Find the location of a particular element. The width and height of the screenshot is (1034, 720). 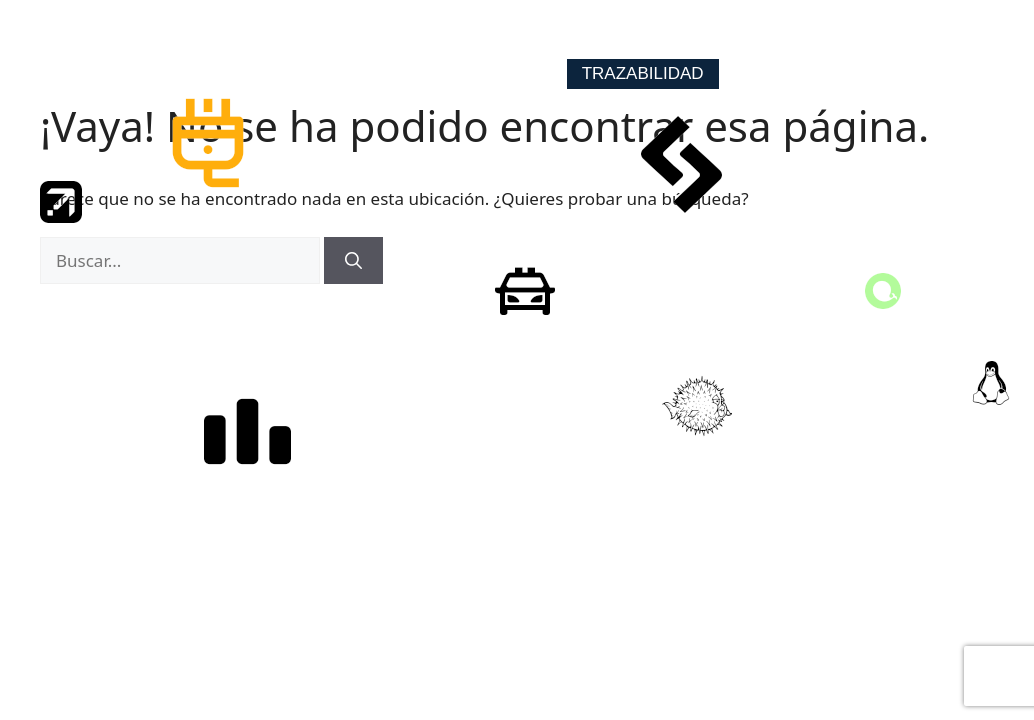

OpenBSD operating system logo is located at coordinates (697, 406).